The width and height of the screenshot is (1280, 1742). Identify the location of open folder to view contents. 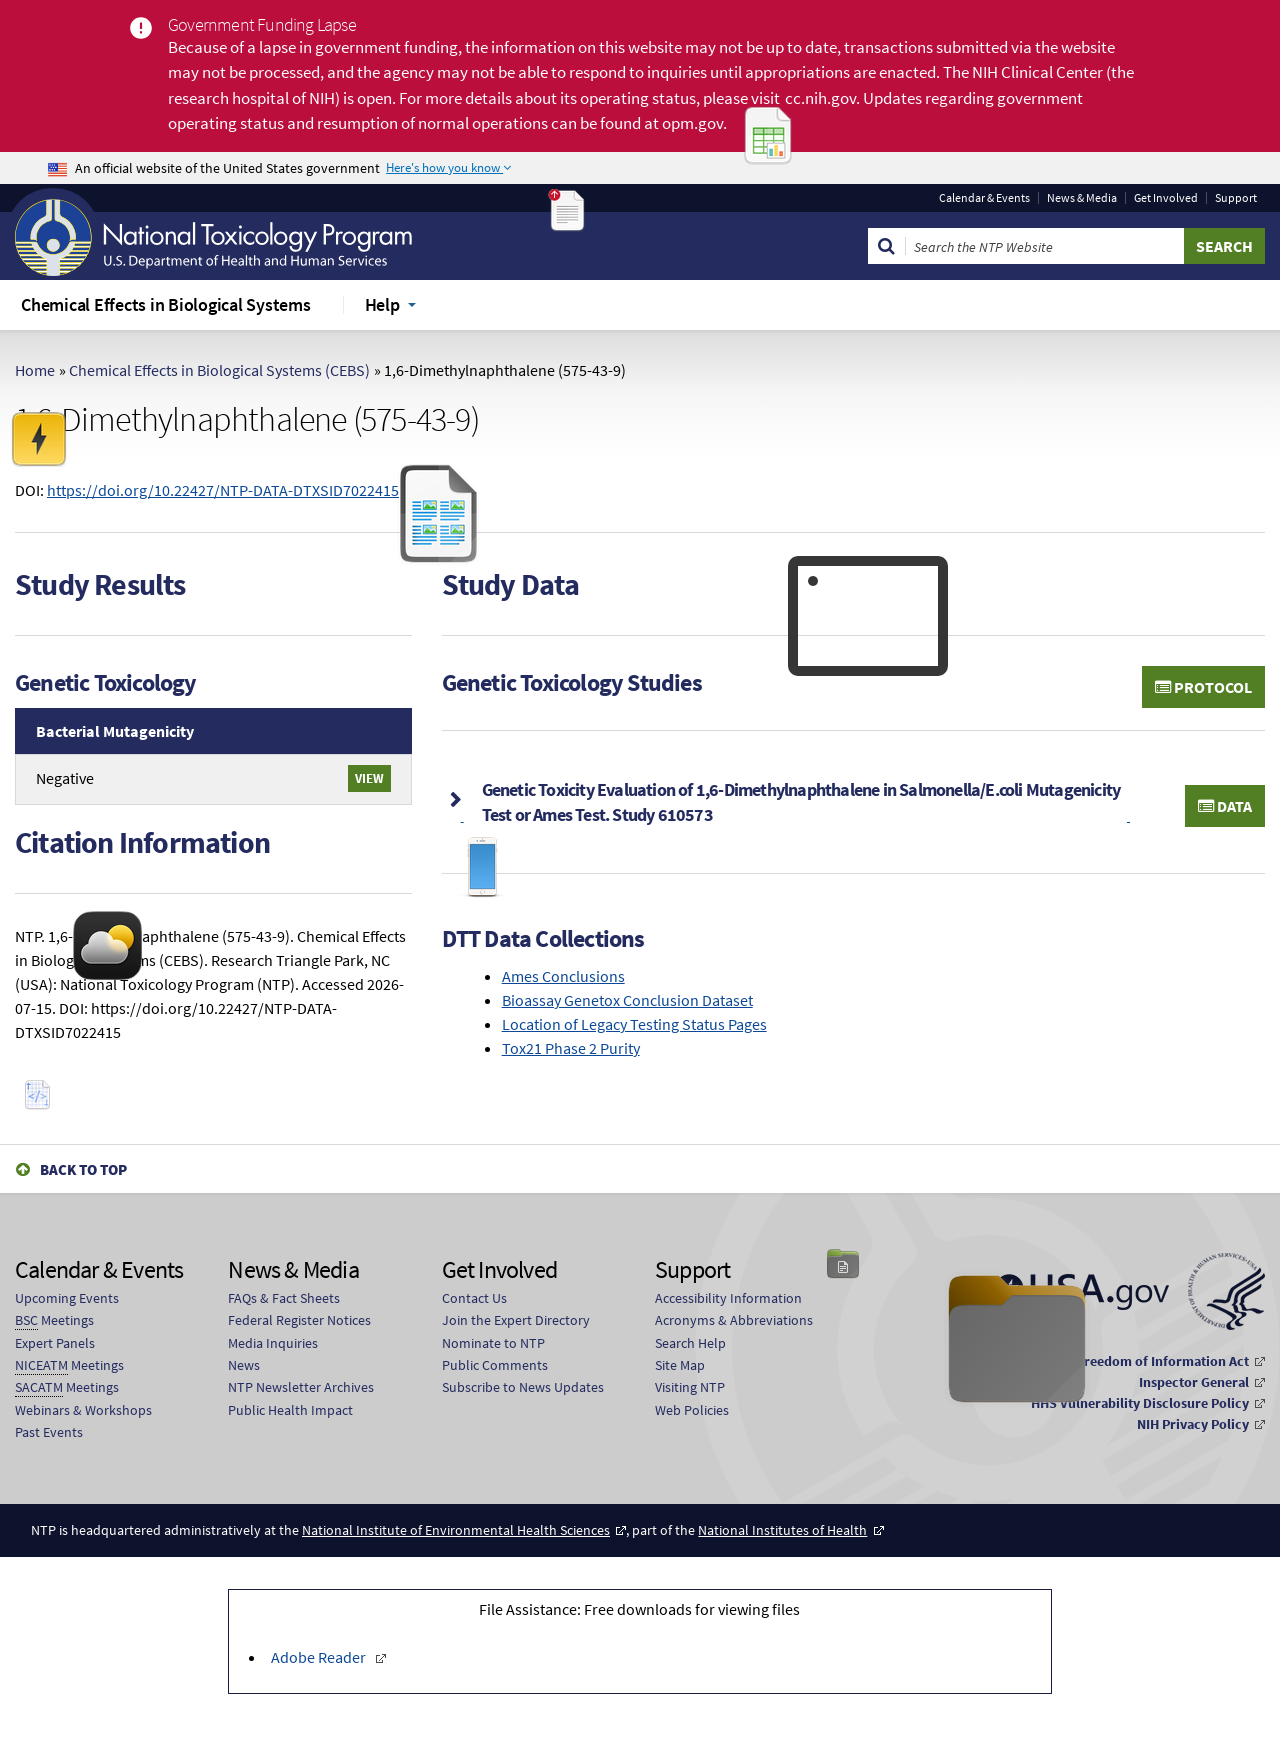
(1017, 1339).